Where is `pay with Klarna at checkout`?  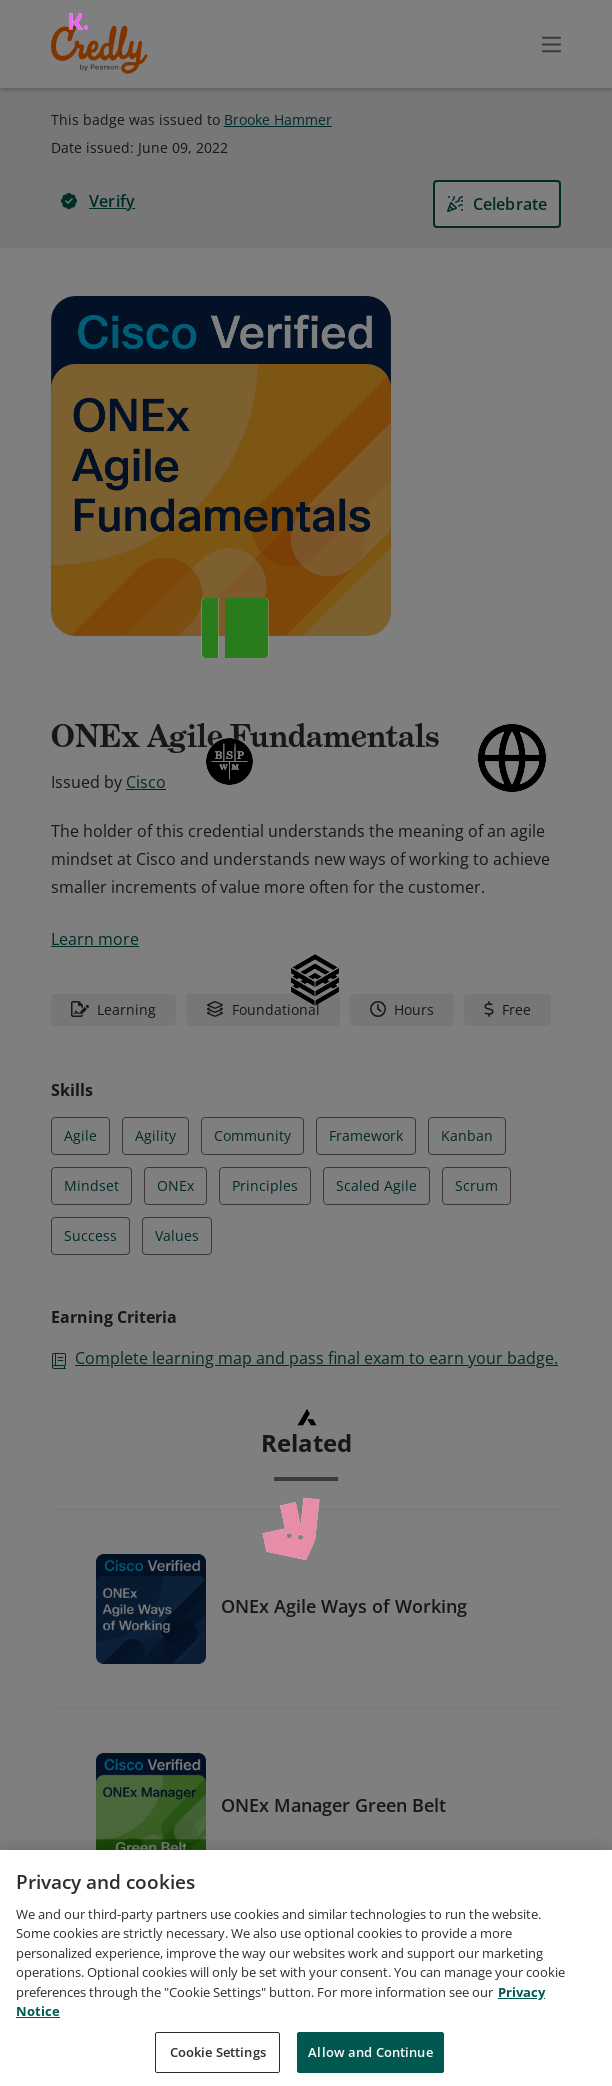
pay with Klarna at checkout is located at coordinates (78, 21).